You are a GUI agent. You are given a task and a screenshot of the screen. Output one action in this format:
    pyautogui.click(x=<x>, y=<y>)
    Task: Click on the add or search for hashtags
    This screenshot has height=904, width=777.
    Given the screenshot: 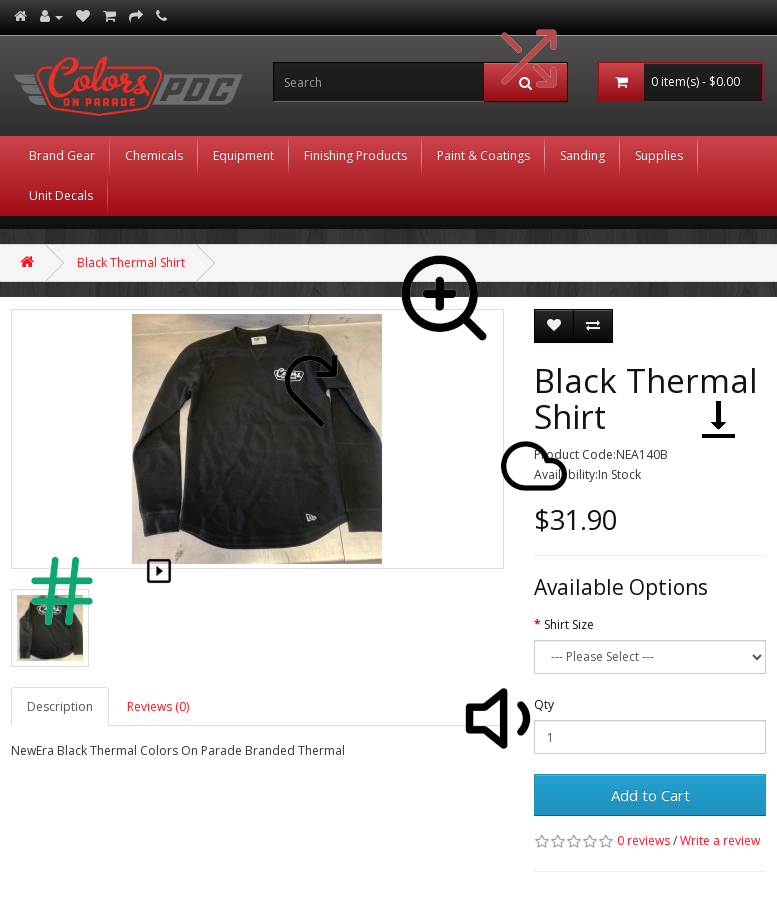 What is the action you would take?
    pyautogui.click(x=62, y=591)
    